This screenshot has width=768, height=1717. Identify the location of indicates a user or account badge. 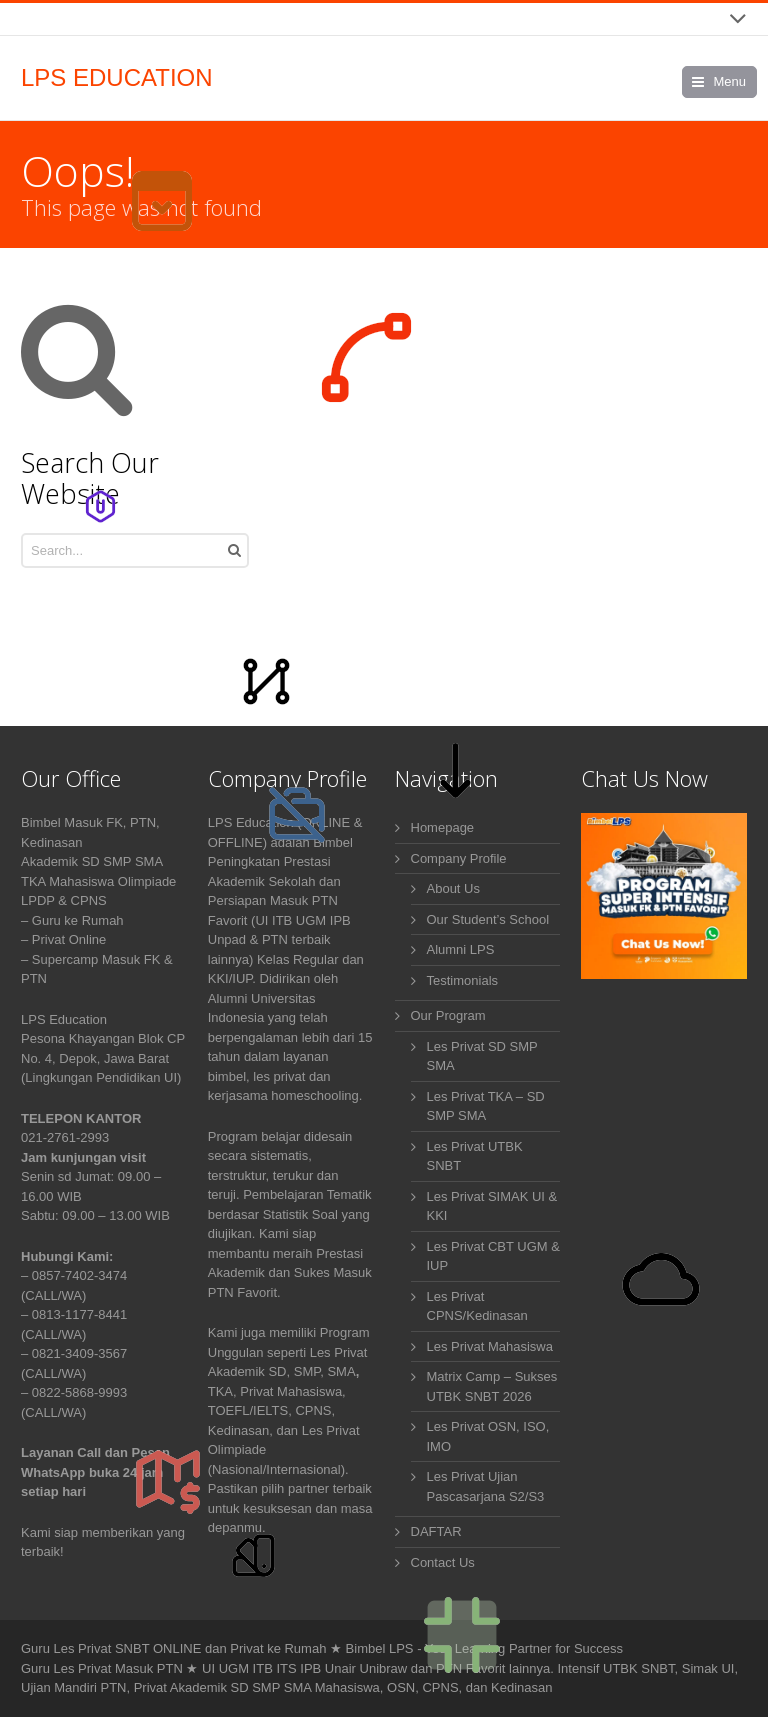
(100, 506).